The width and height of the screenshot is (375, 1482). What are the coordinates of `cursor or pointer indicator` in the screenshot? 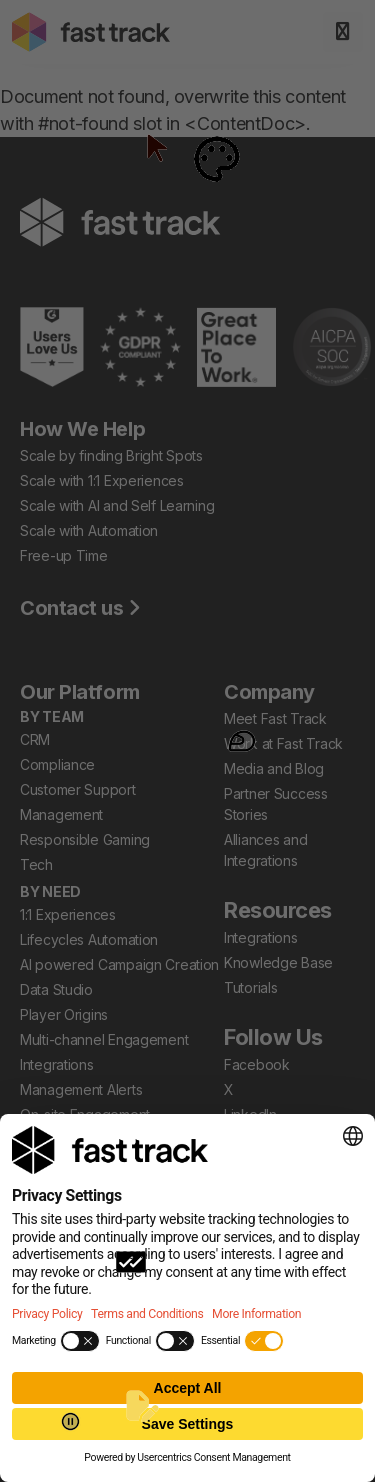 It's located at (156, 148).